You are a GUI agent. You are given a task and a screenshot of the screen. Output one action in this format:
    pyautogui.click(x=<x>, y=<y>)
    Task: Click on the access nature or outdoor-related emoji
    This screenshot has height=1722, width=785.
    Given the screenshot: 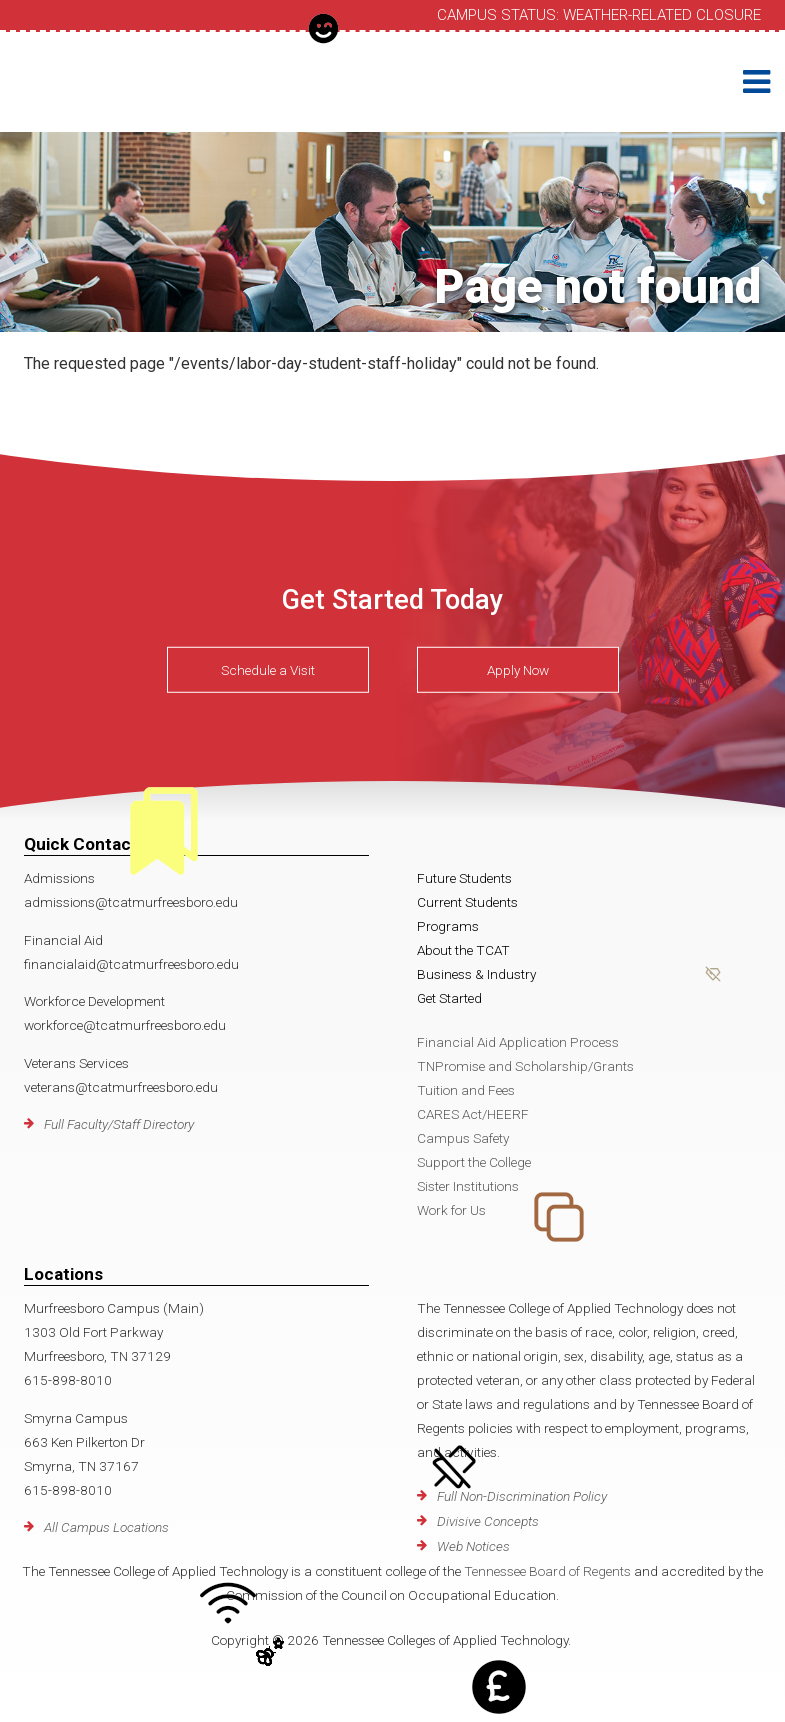 What is the action you would take?
    pyautogui.click(x=270, y=1652)
    